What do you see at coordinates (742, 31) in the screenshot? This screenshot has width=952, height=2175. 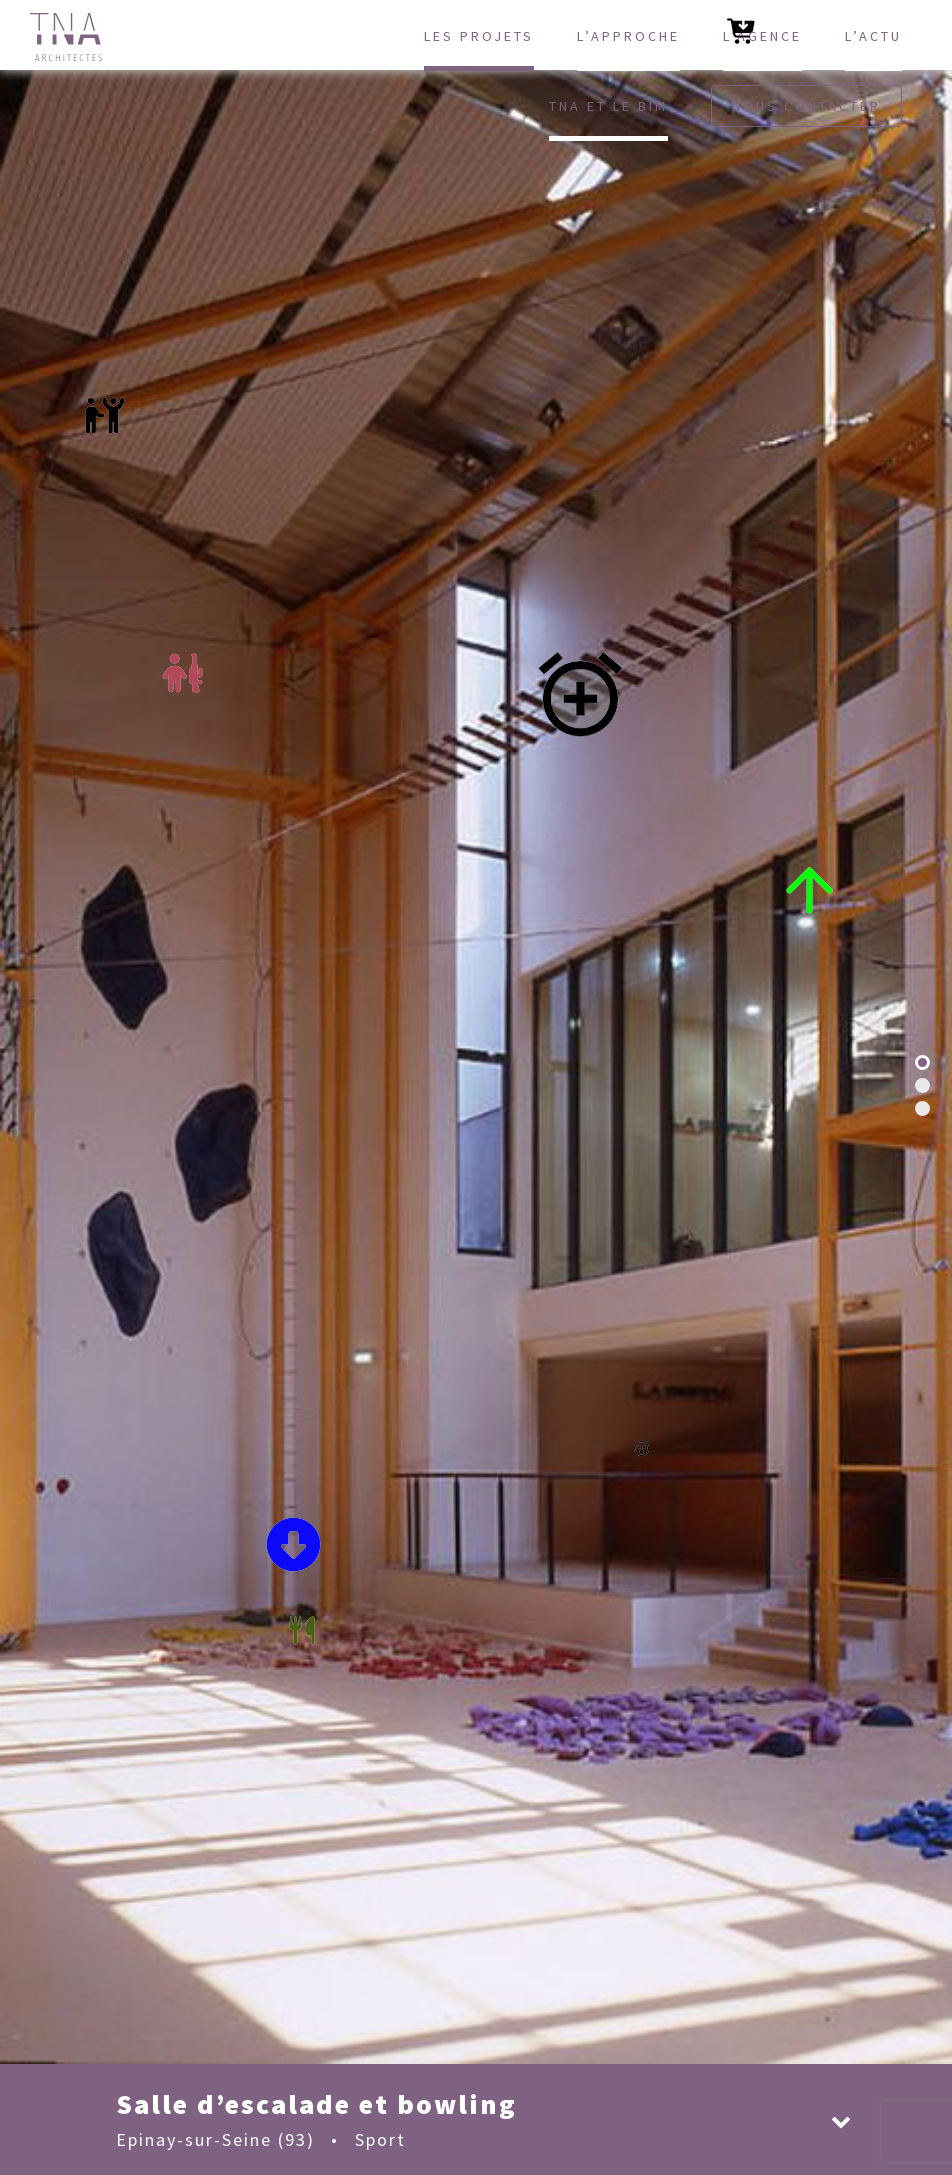 I see `add item to shopping cart` at bounding box center [742, 31].